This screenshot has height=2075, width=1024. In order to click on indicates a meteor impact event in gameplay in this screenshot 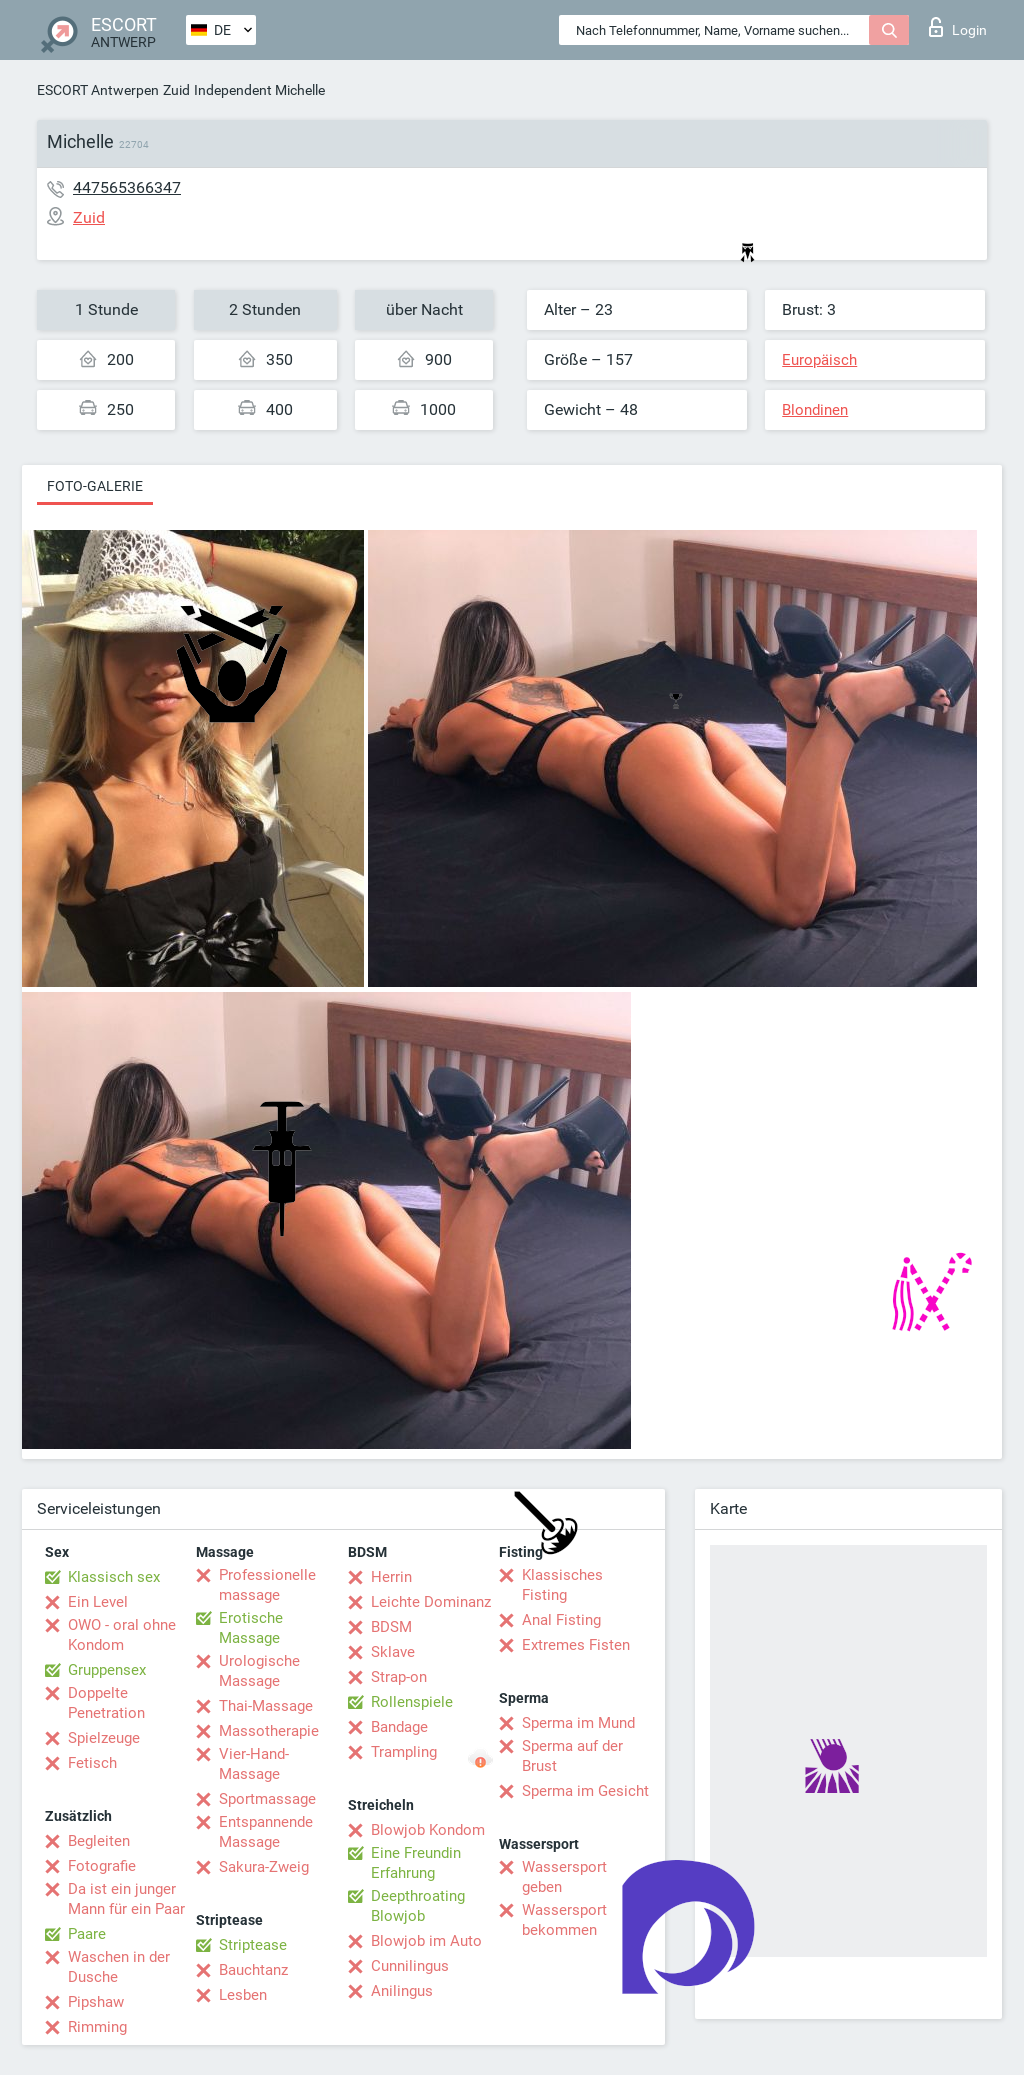, I will do `click(832, 1766)`.